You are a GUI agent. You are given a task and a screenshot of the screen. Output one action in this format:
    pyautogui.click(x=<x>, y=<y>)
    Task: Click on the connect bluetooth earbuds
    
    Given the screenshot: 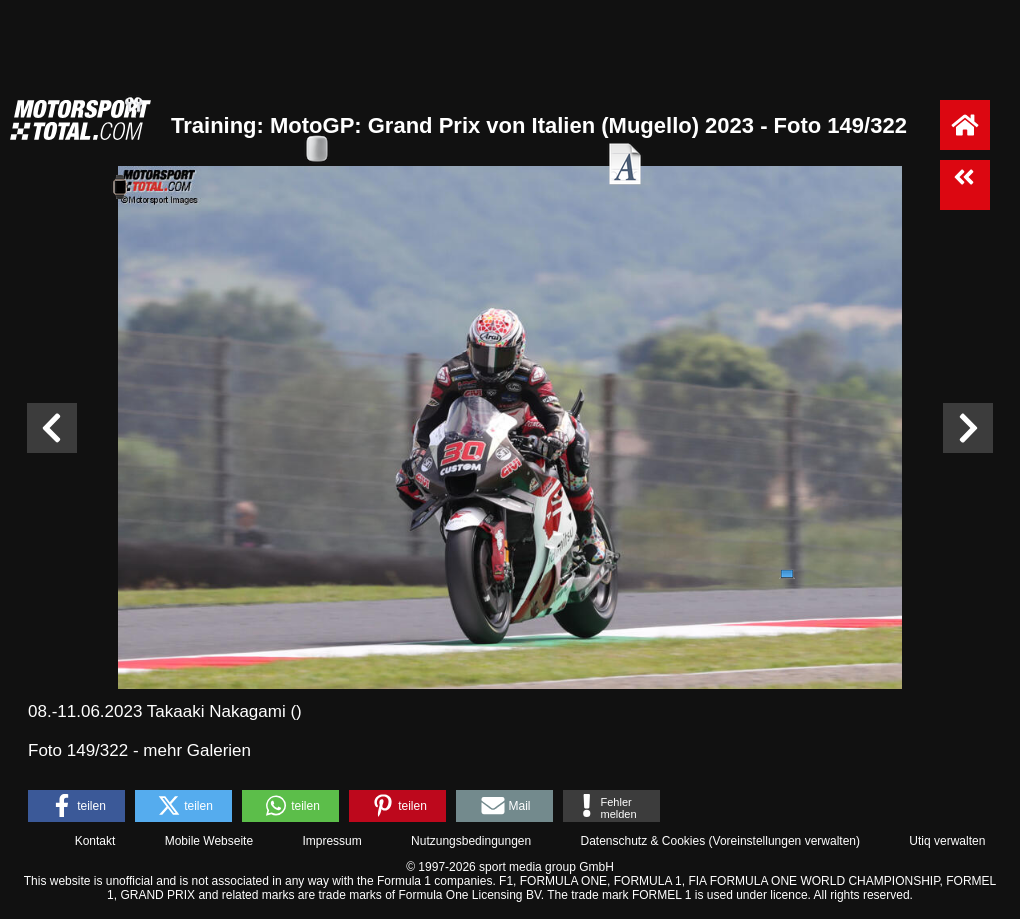 What is the action you would take?
    pyautogui.click(x=134, y=105)
    